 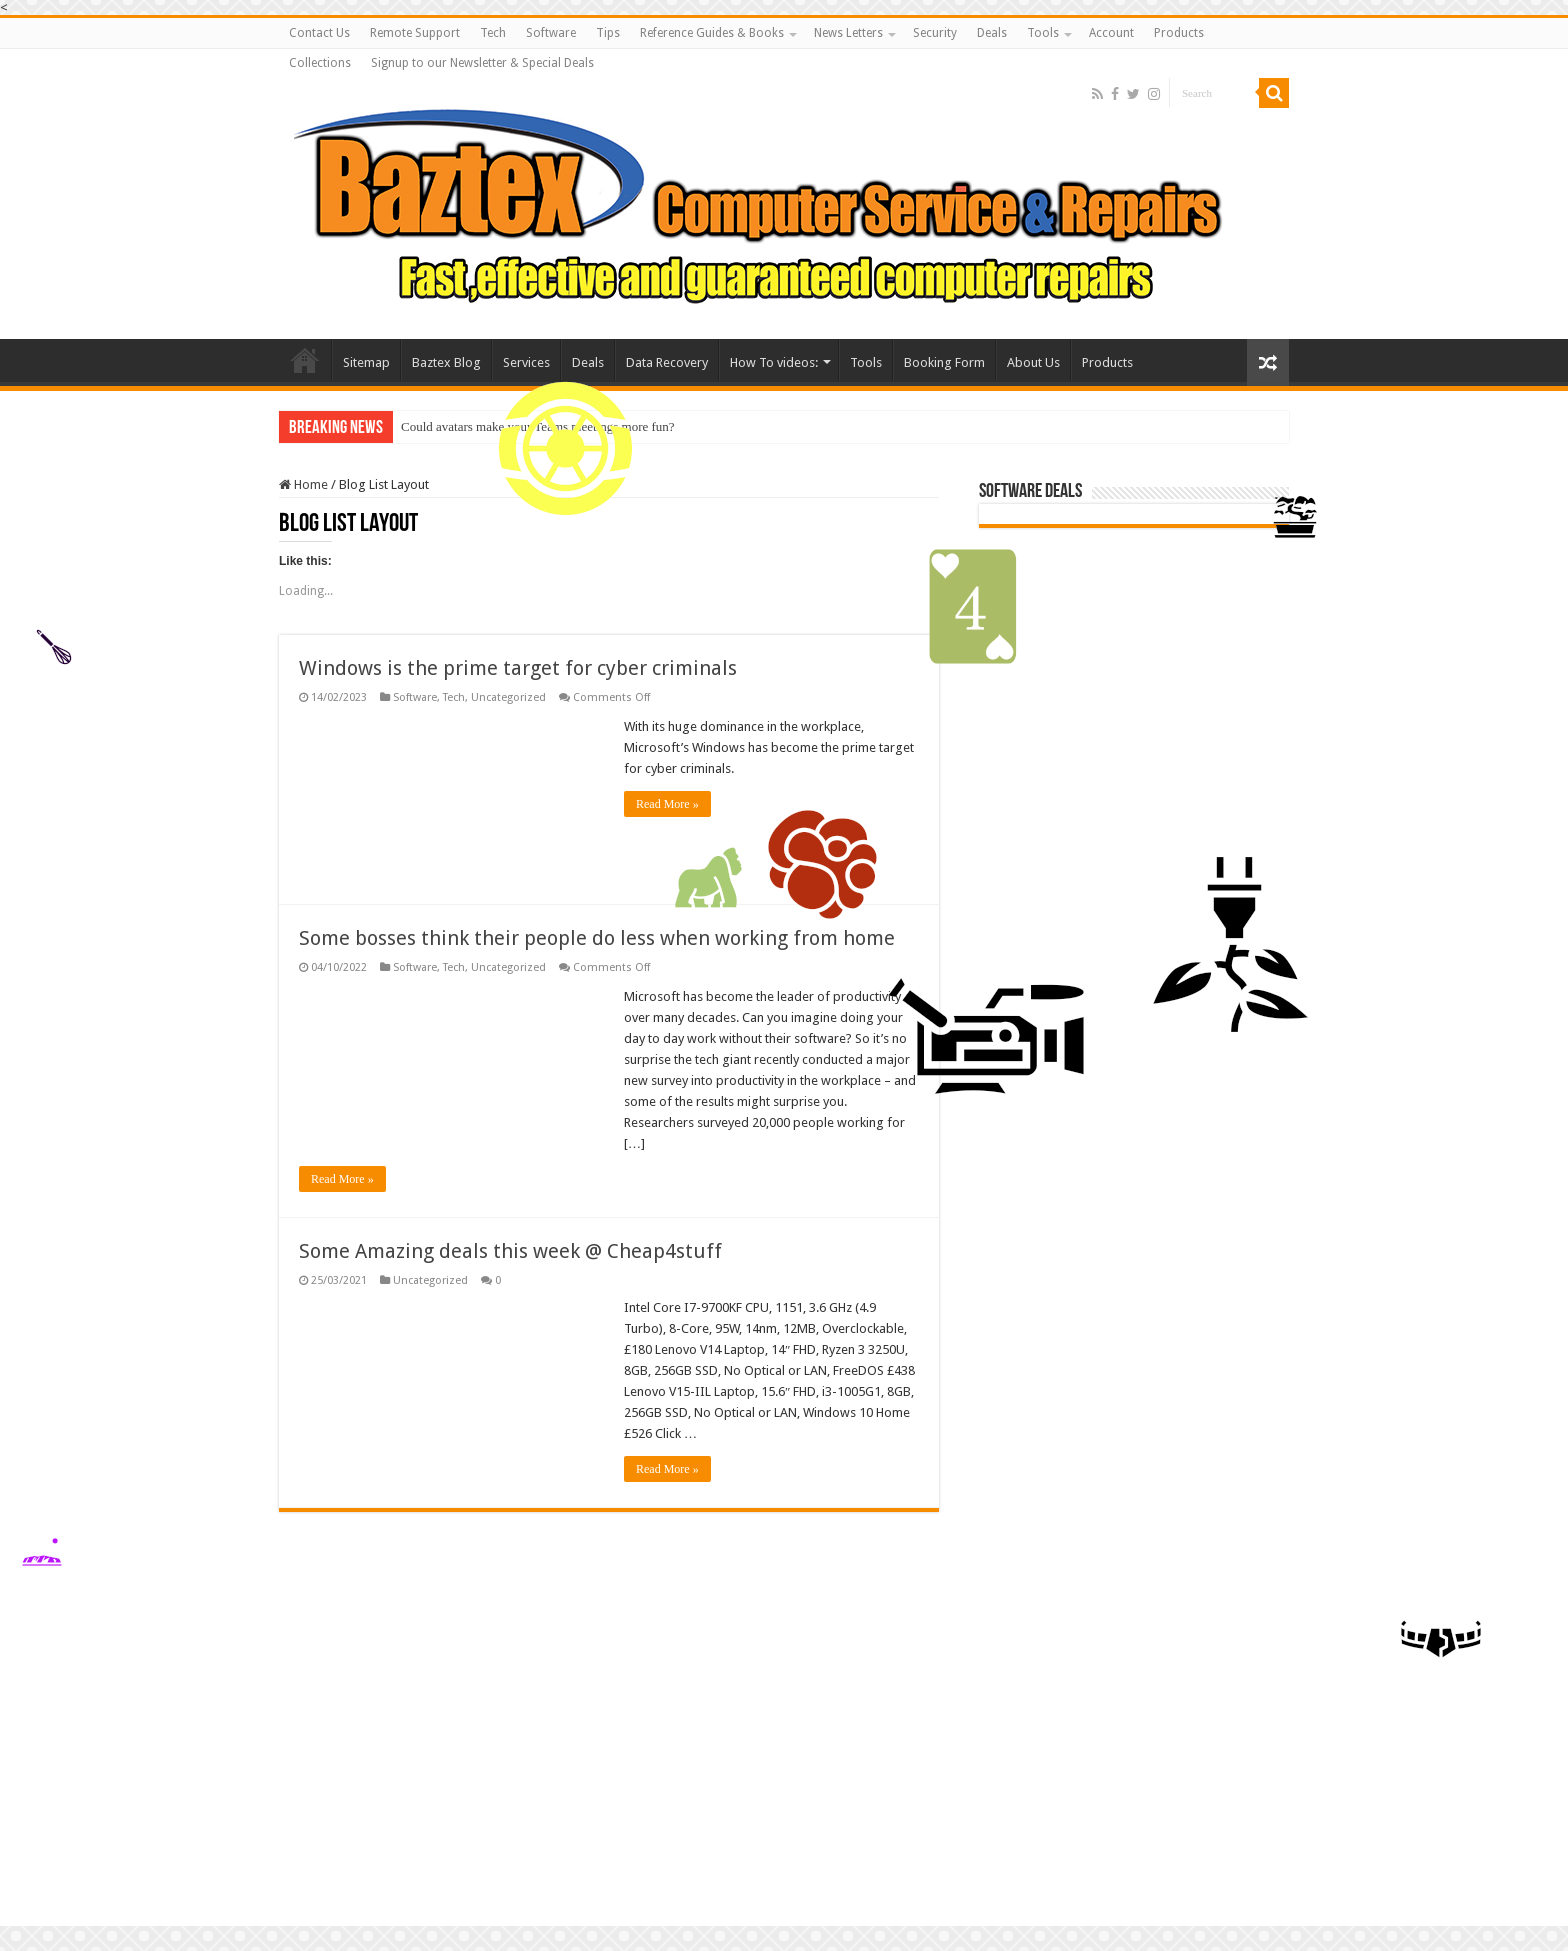 What do you see at coordinates (972, 606) in the screenshot?
I see `four of hearts playing card` at bounding box center [972, 606].